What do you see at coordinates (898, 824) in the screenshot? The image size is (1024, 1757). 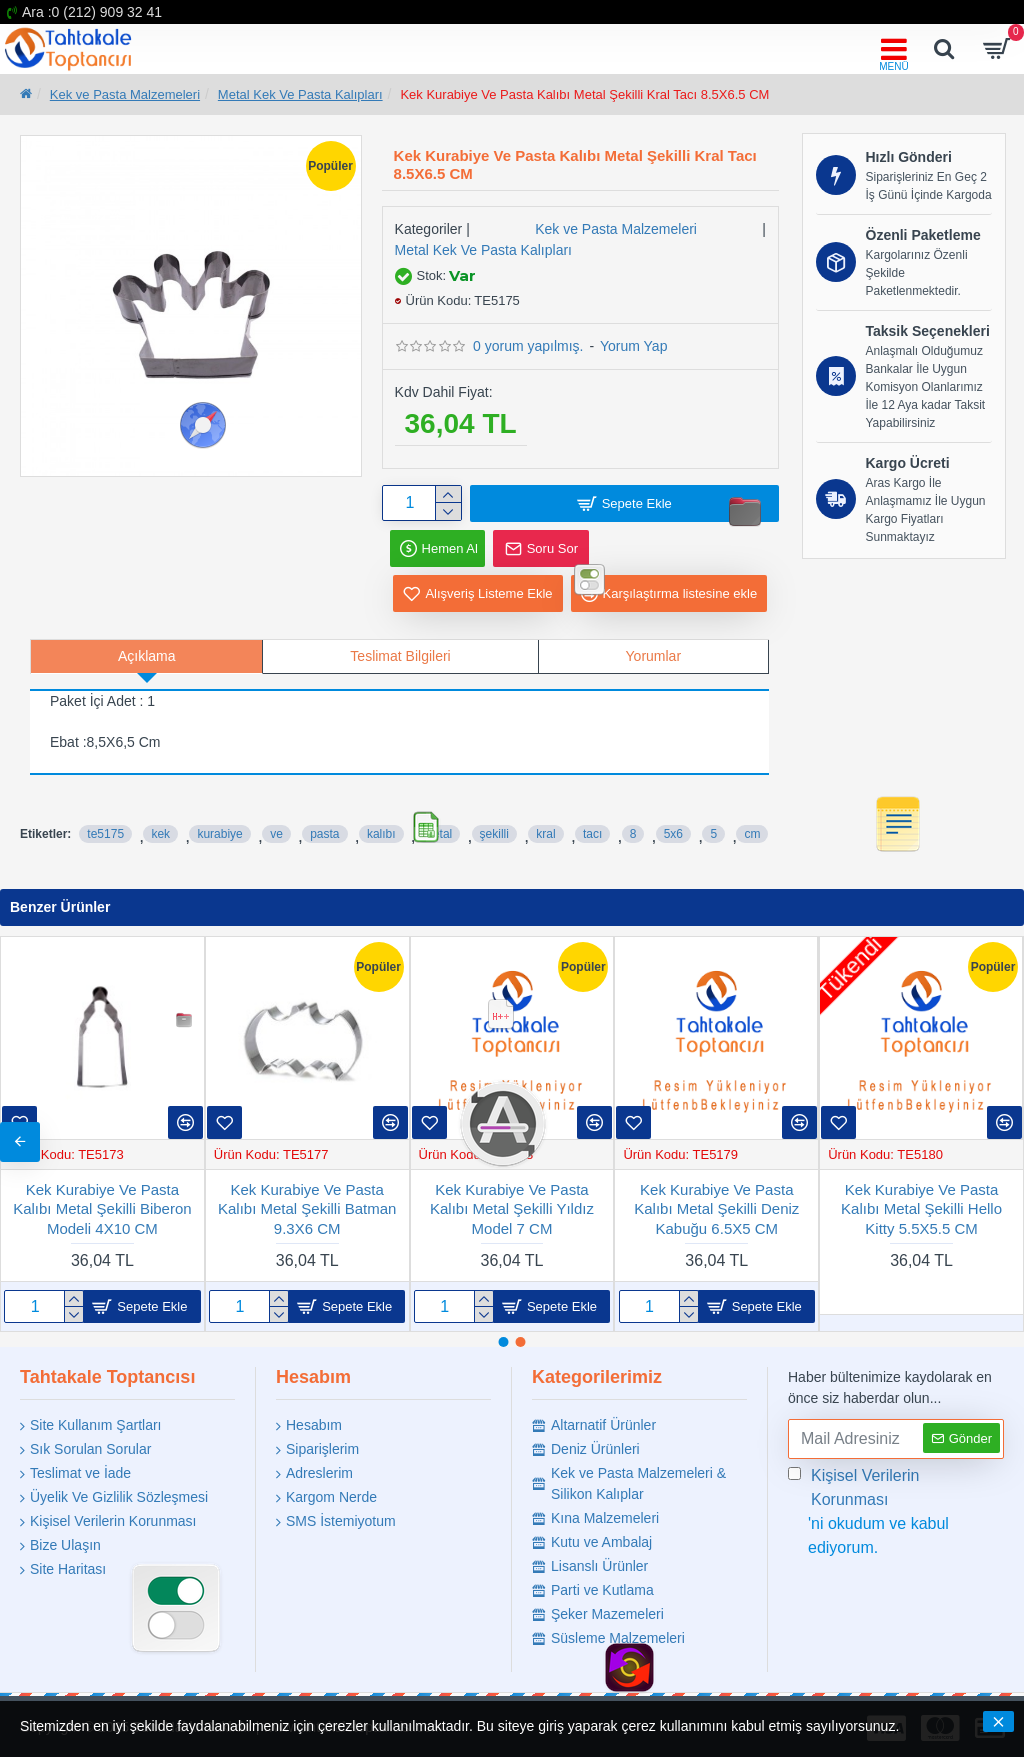 I see `open the notes app` at bounding box center [898, 824].